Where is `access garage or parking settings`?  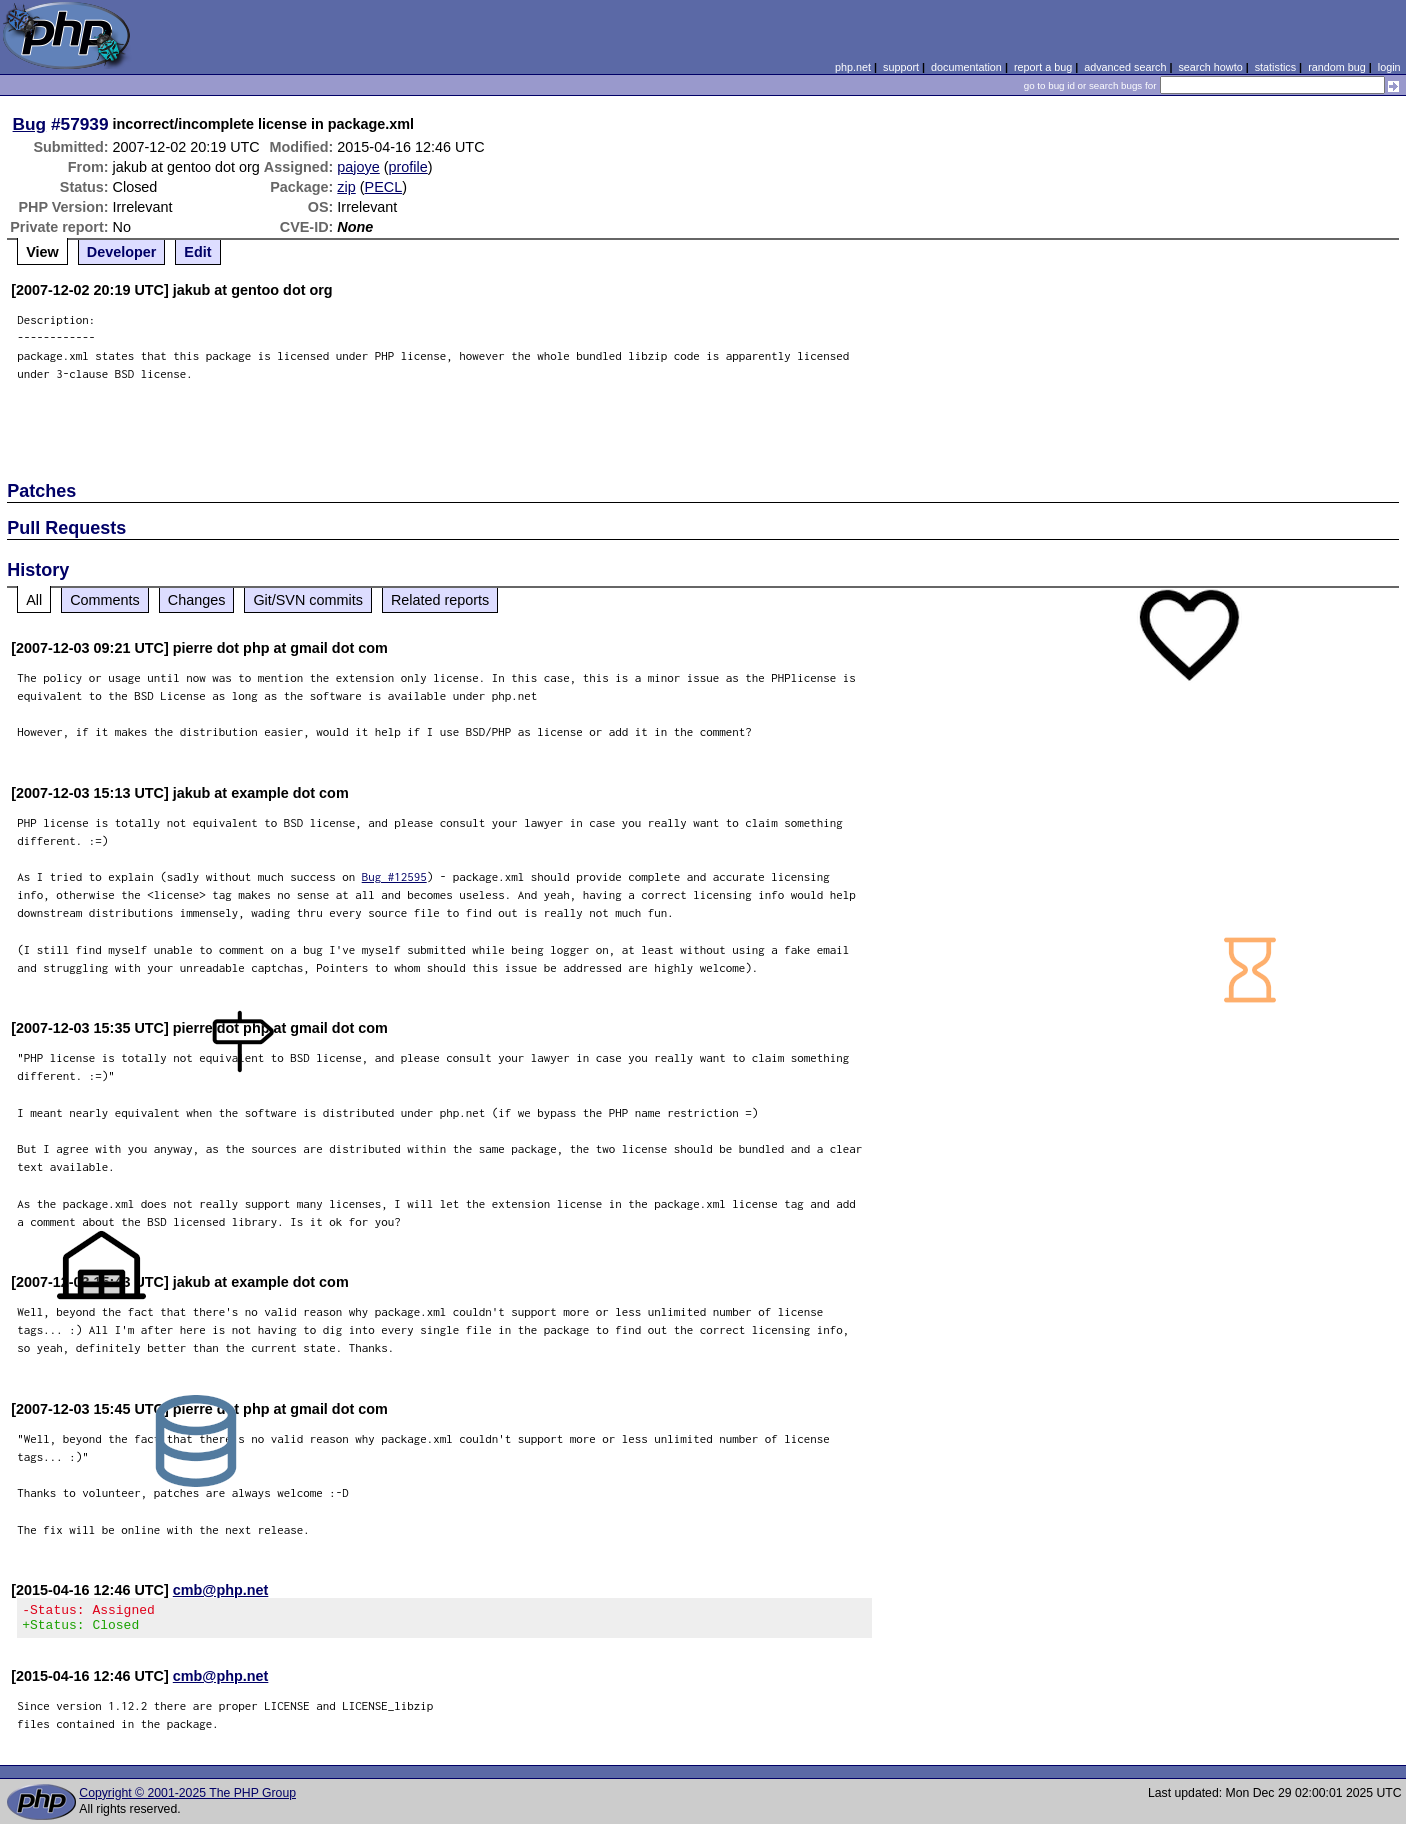 access garage or parking settings is located at coordinates (101, 1269).